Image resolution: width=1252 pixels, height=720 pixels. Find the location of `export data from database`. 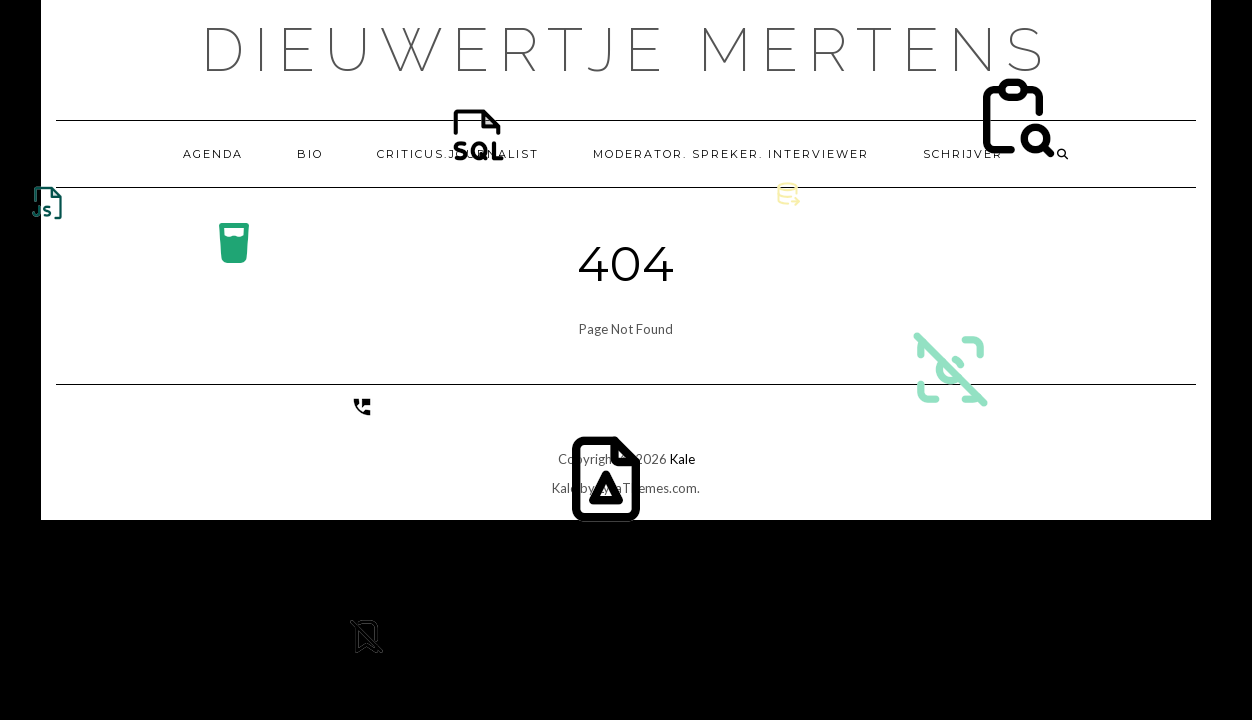

export data from database is located at coordinates (787, 193).